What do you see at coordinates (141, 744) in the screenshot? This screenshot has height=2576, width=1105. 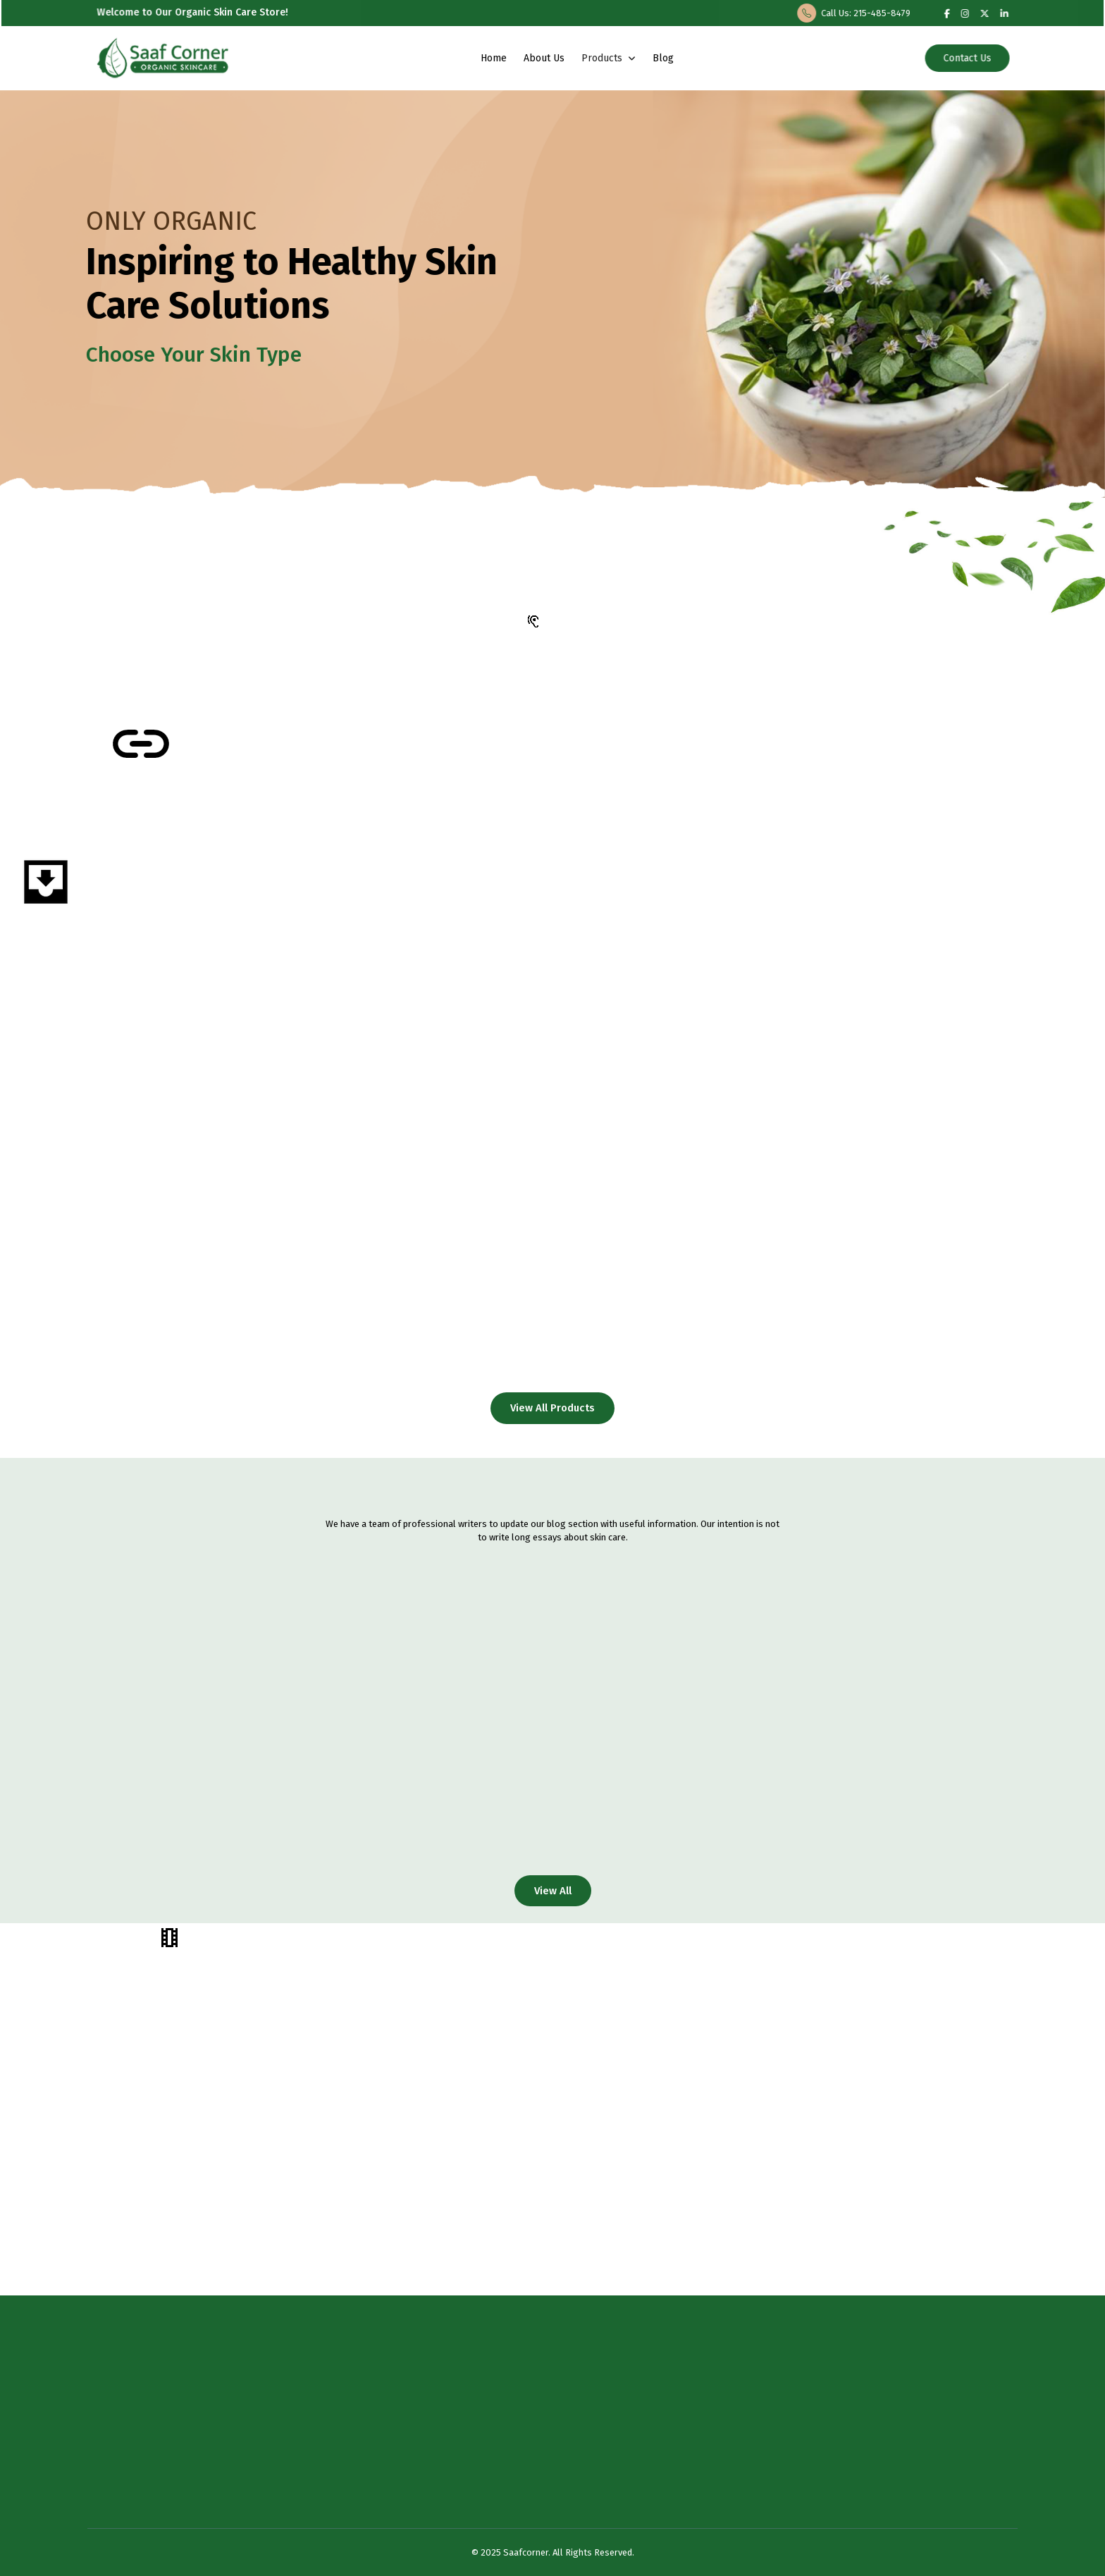 I see `insert a hyperlink` at bounding box center [141, 744].